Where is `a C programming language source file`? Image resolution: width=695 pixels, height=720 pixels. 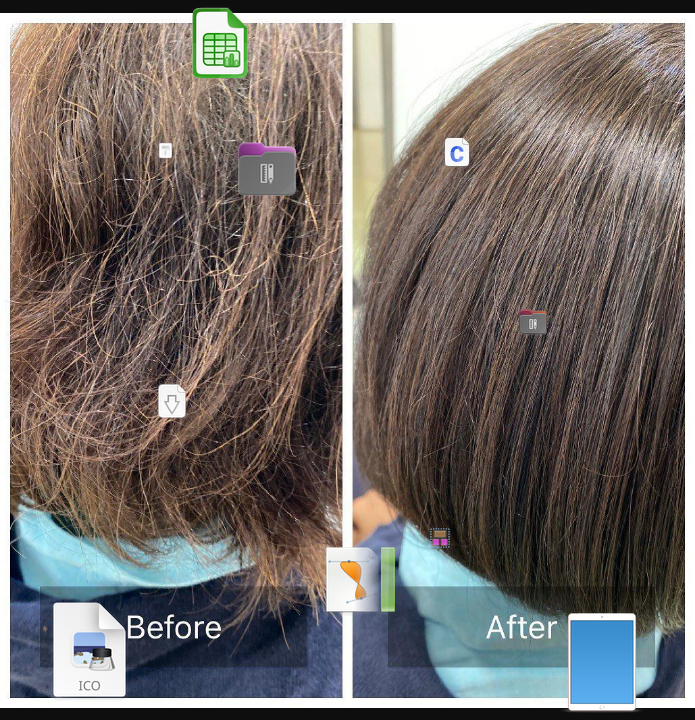
a C programming language source file is located at coordinates (457, 152).